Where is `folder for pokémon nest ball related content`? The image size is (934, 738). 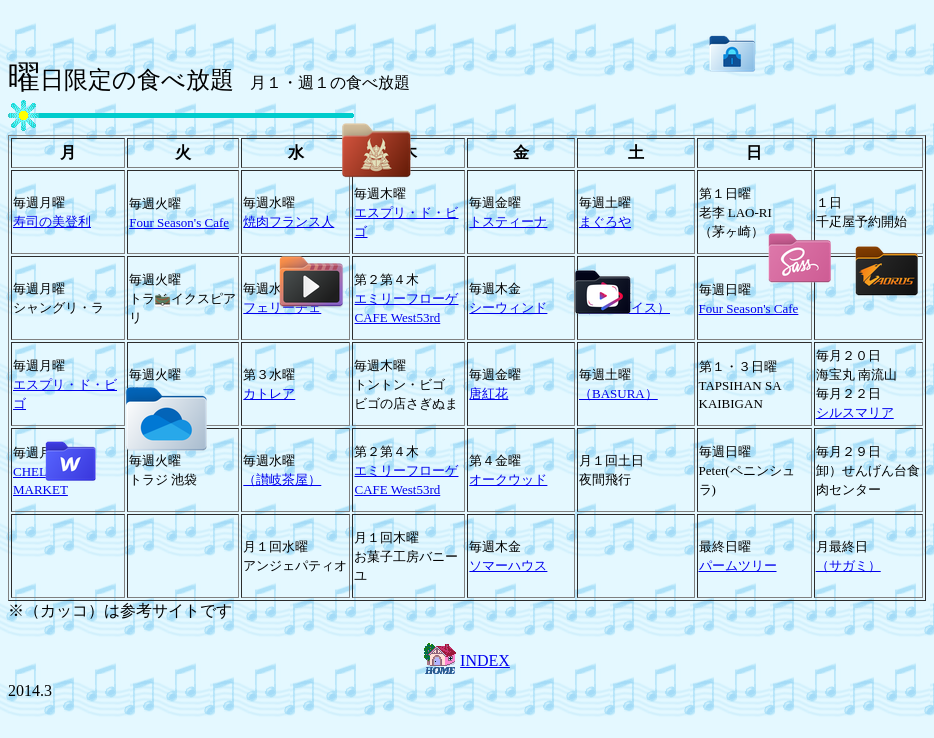
folder for pokémon nest ball related content is located at coordinates (162, 301).